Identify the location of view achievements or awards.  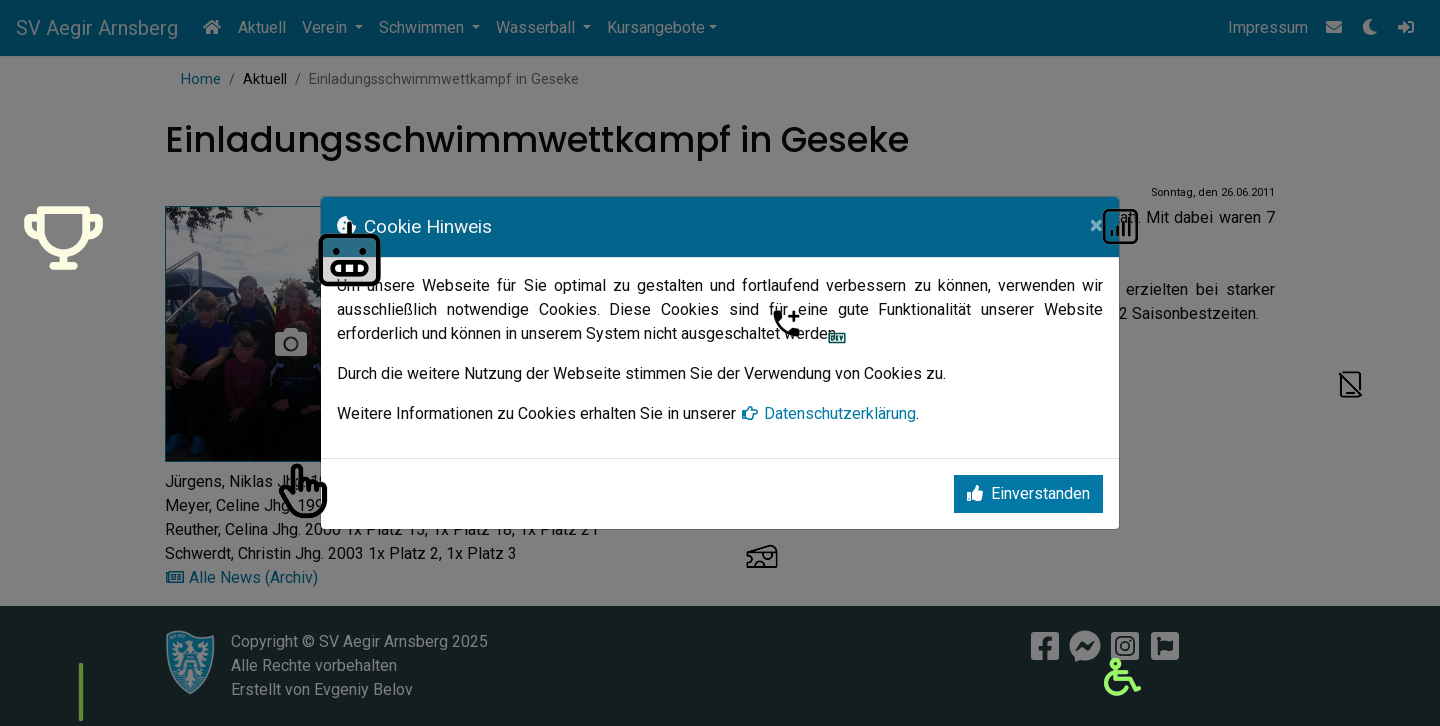
(63, 235).